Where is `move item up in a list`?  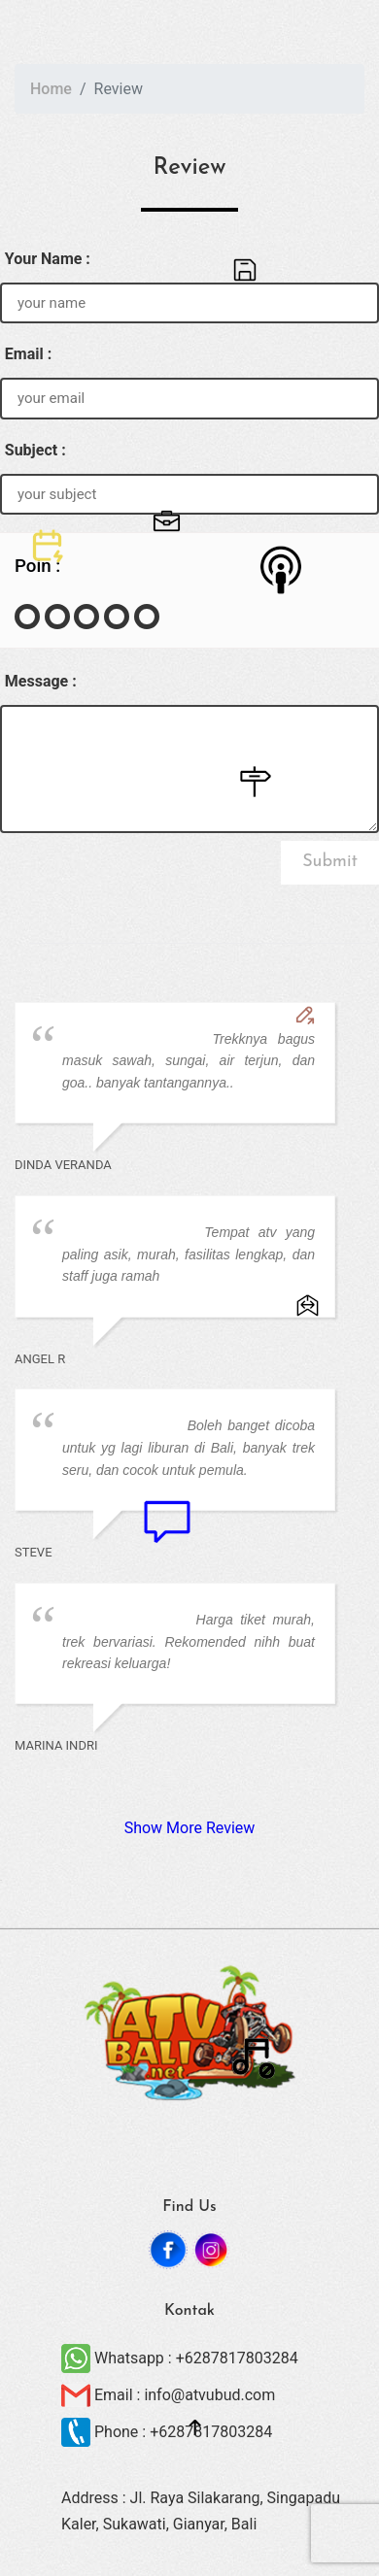 move item up in a list is located at coordinates (195, 2428).